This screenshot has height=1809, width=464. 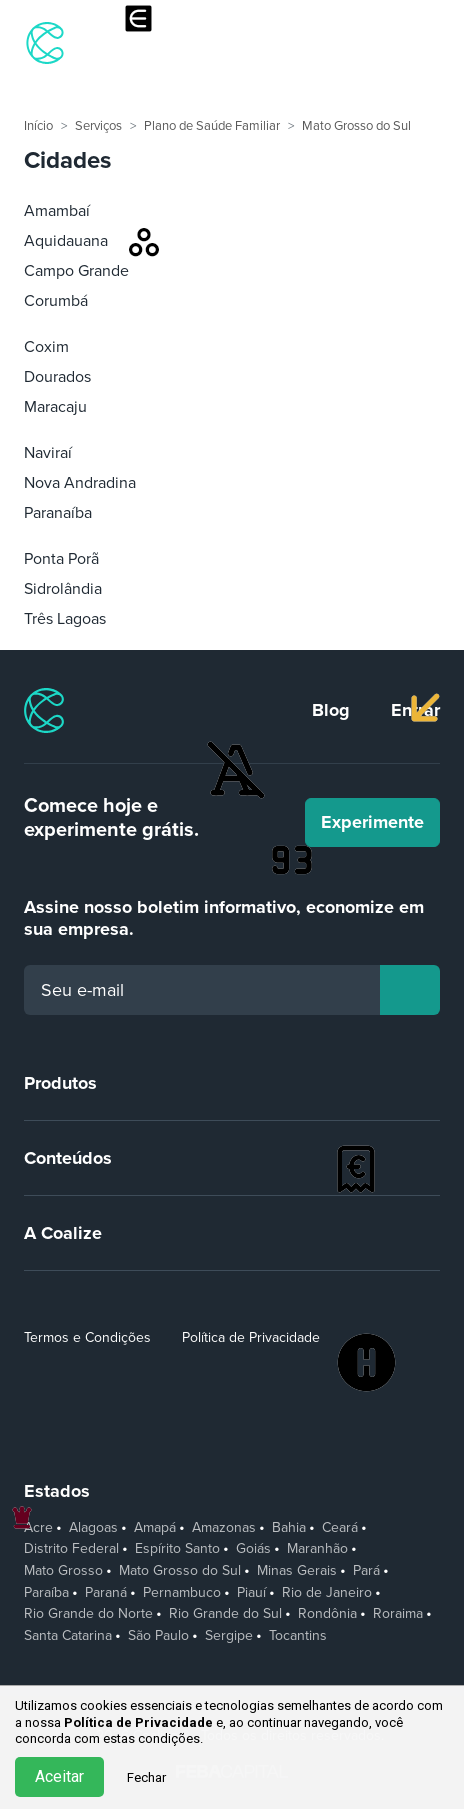 I want to click on view euro transaction receipt, so click(x=356, y=1169).